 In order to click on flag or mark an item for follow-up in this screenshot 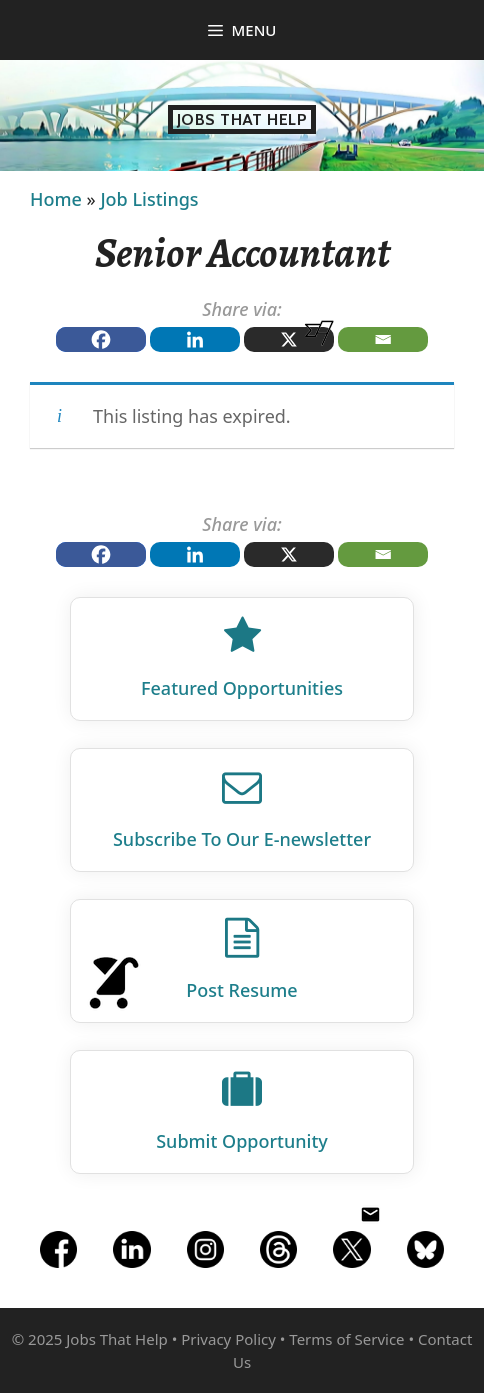, I will do `click(319, 332)`.